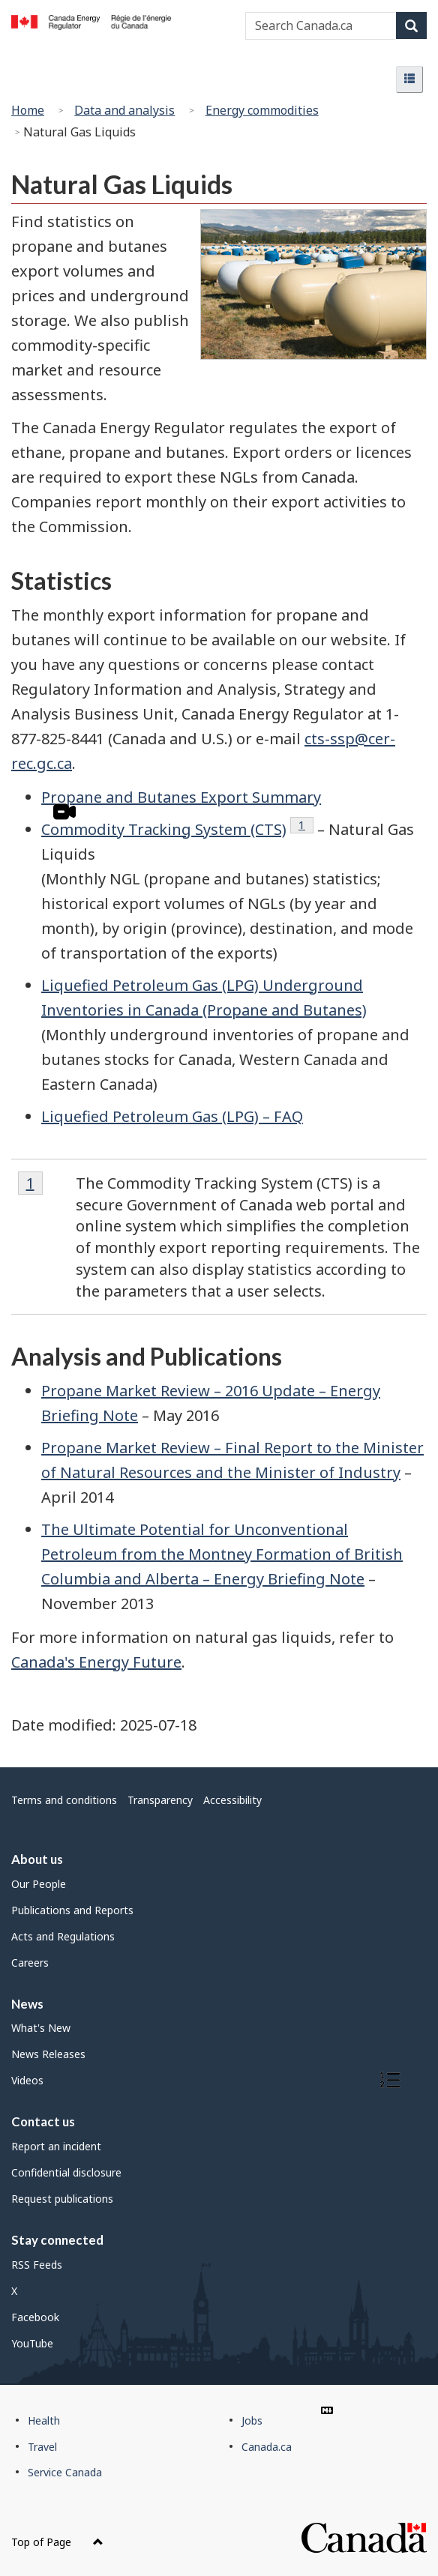 The image size is (438, 2576). Describe the element at coordinates (64, 812) in the screenshot. I see `remove video from playlist or queue` at that location.